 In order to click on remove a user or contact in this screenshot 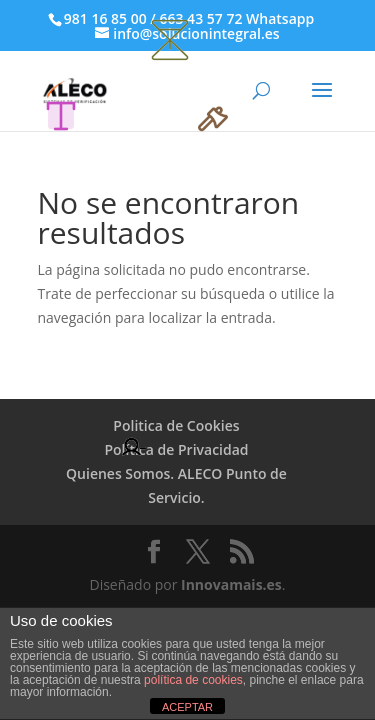, I will do `click(133, 447)`.